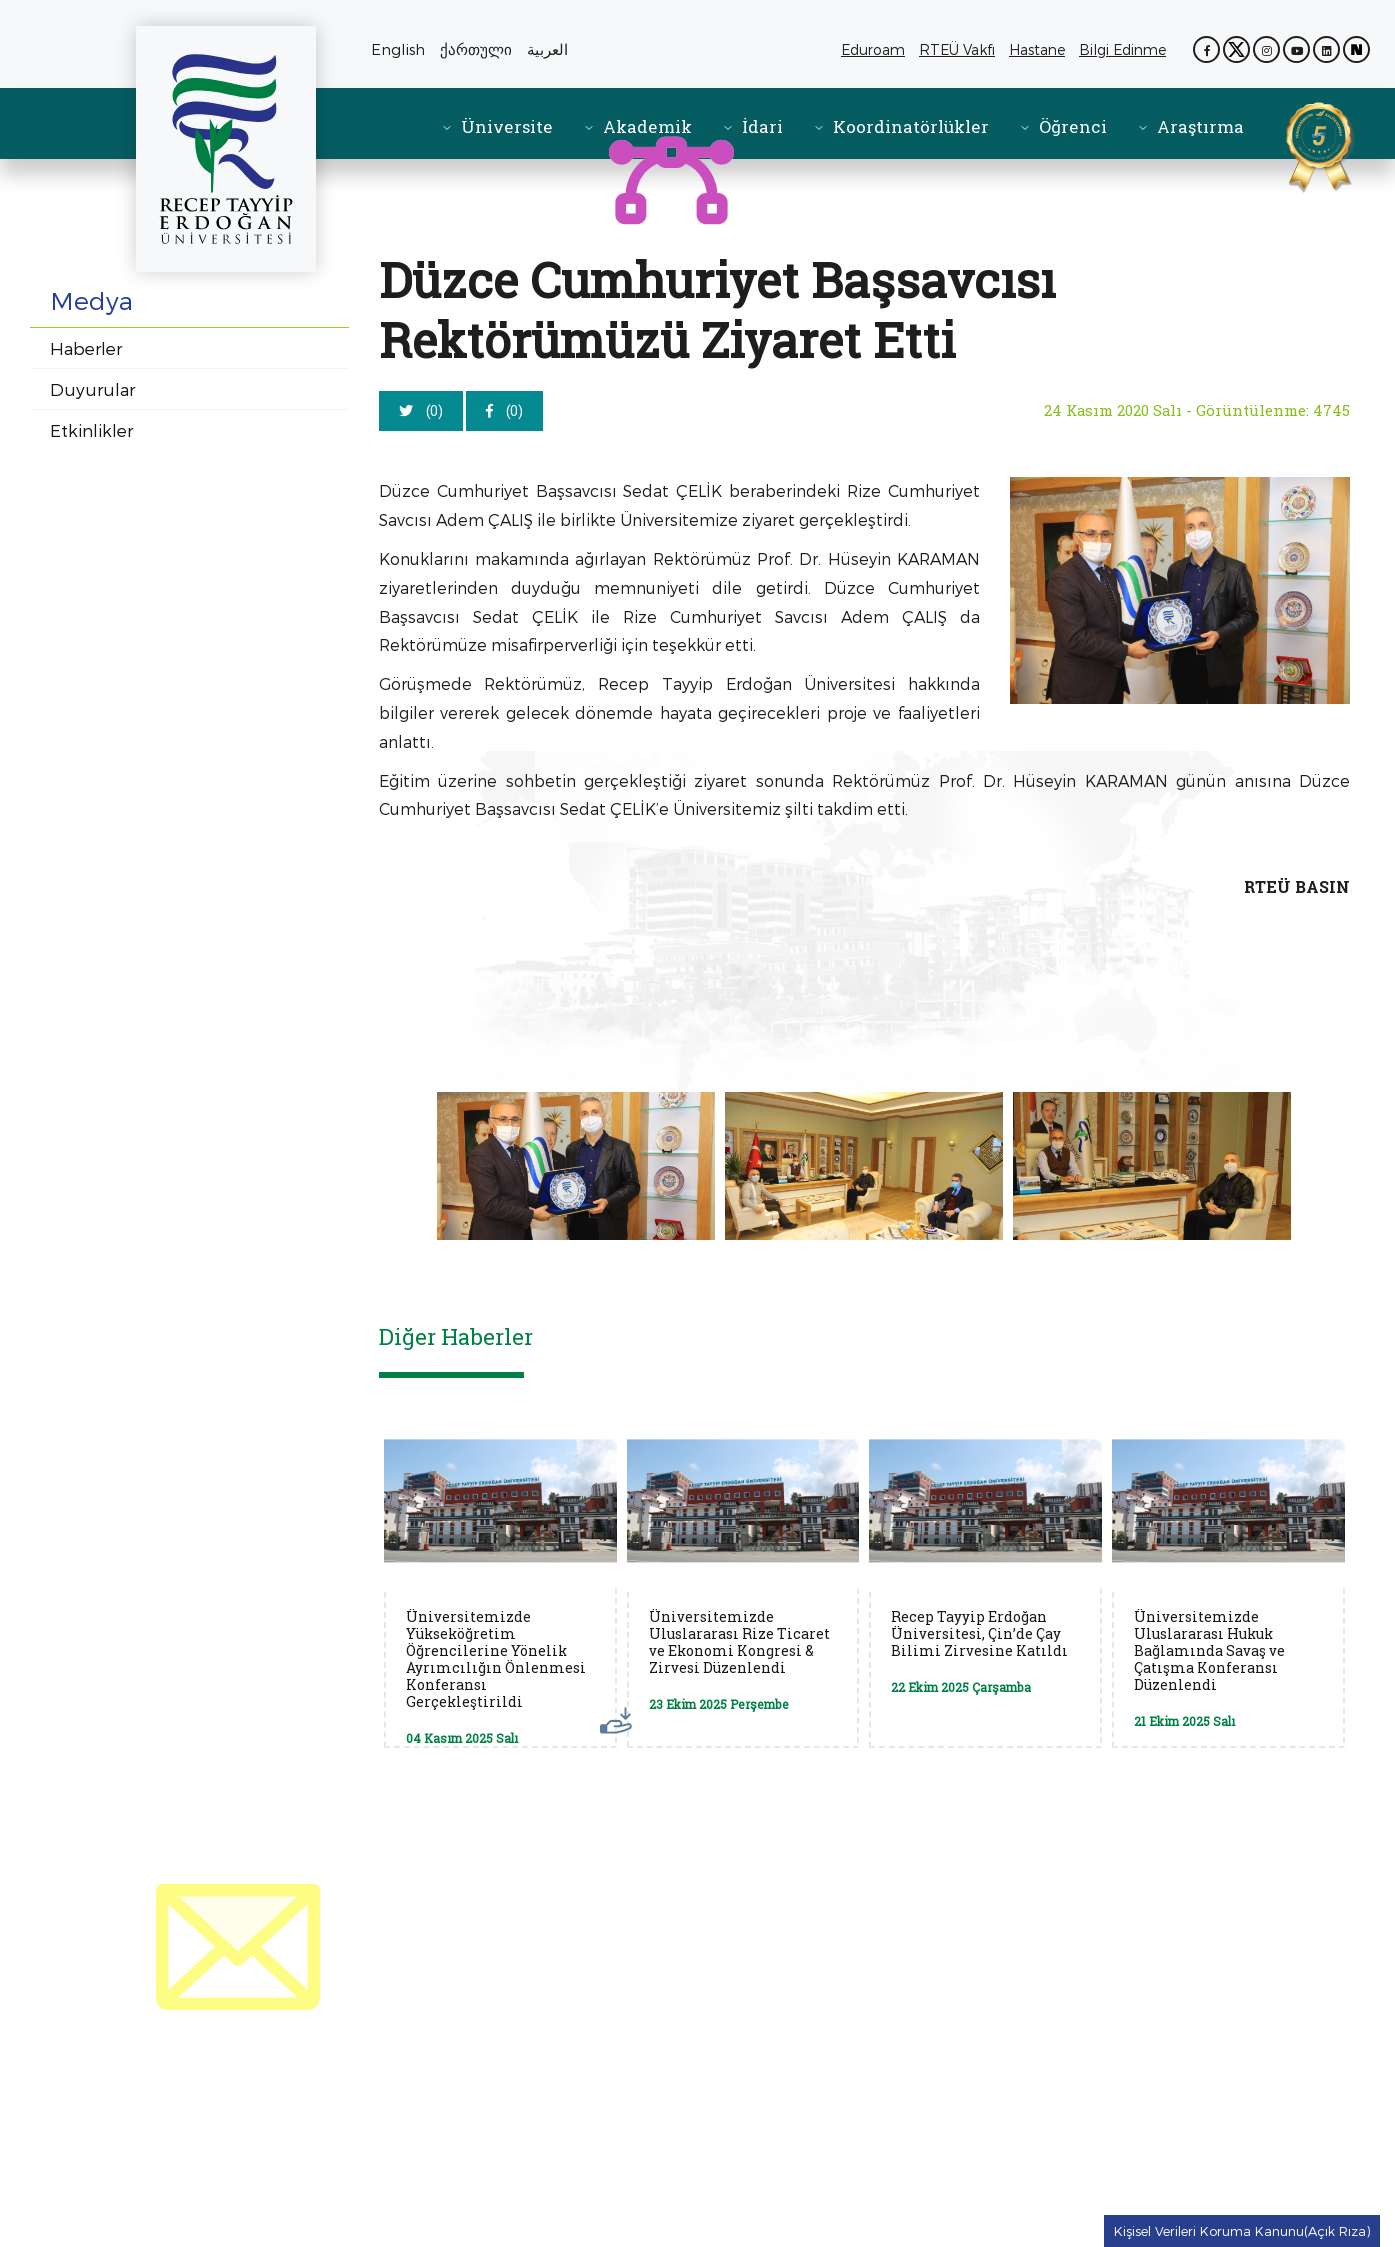 Image resolution: width=1395 pixels, height=2247 pixels. I want to click on receive or accept an incoming item, so click(617, 1722).